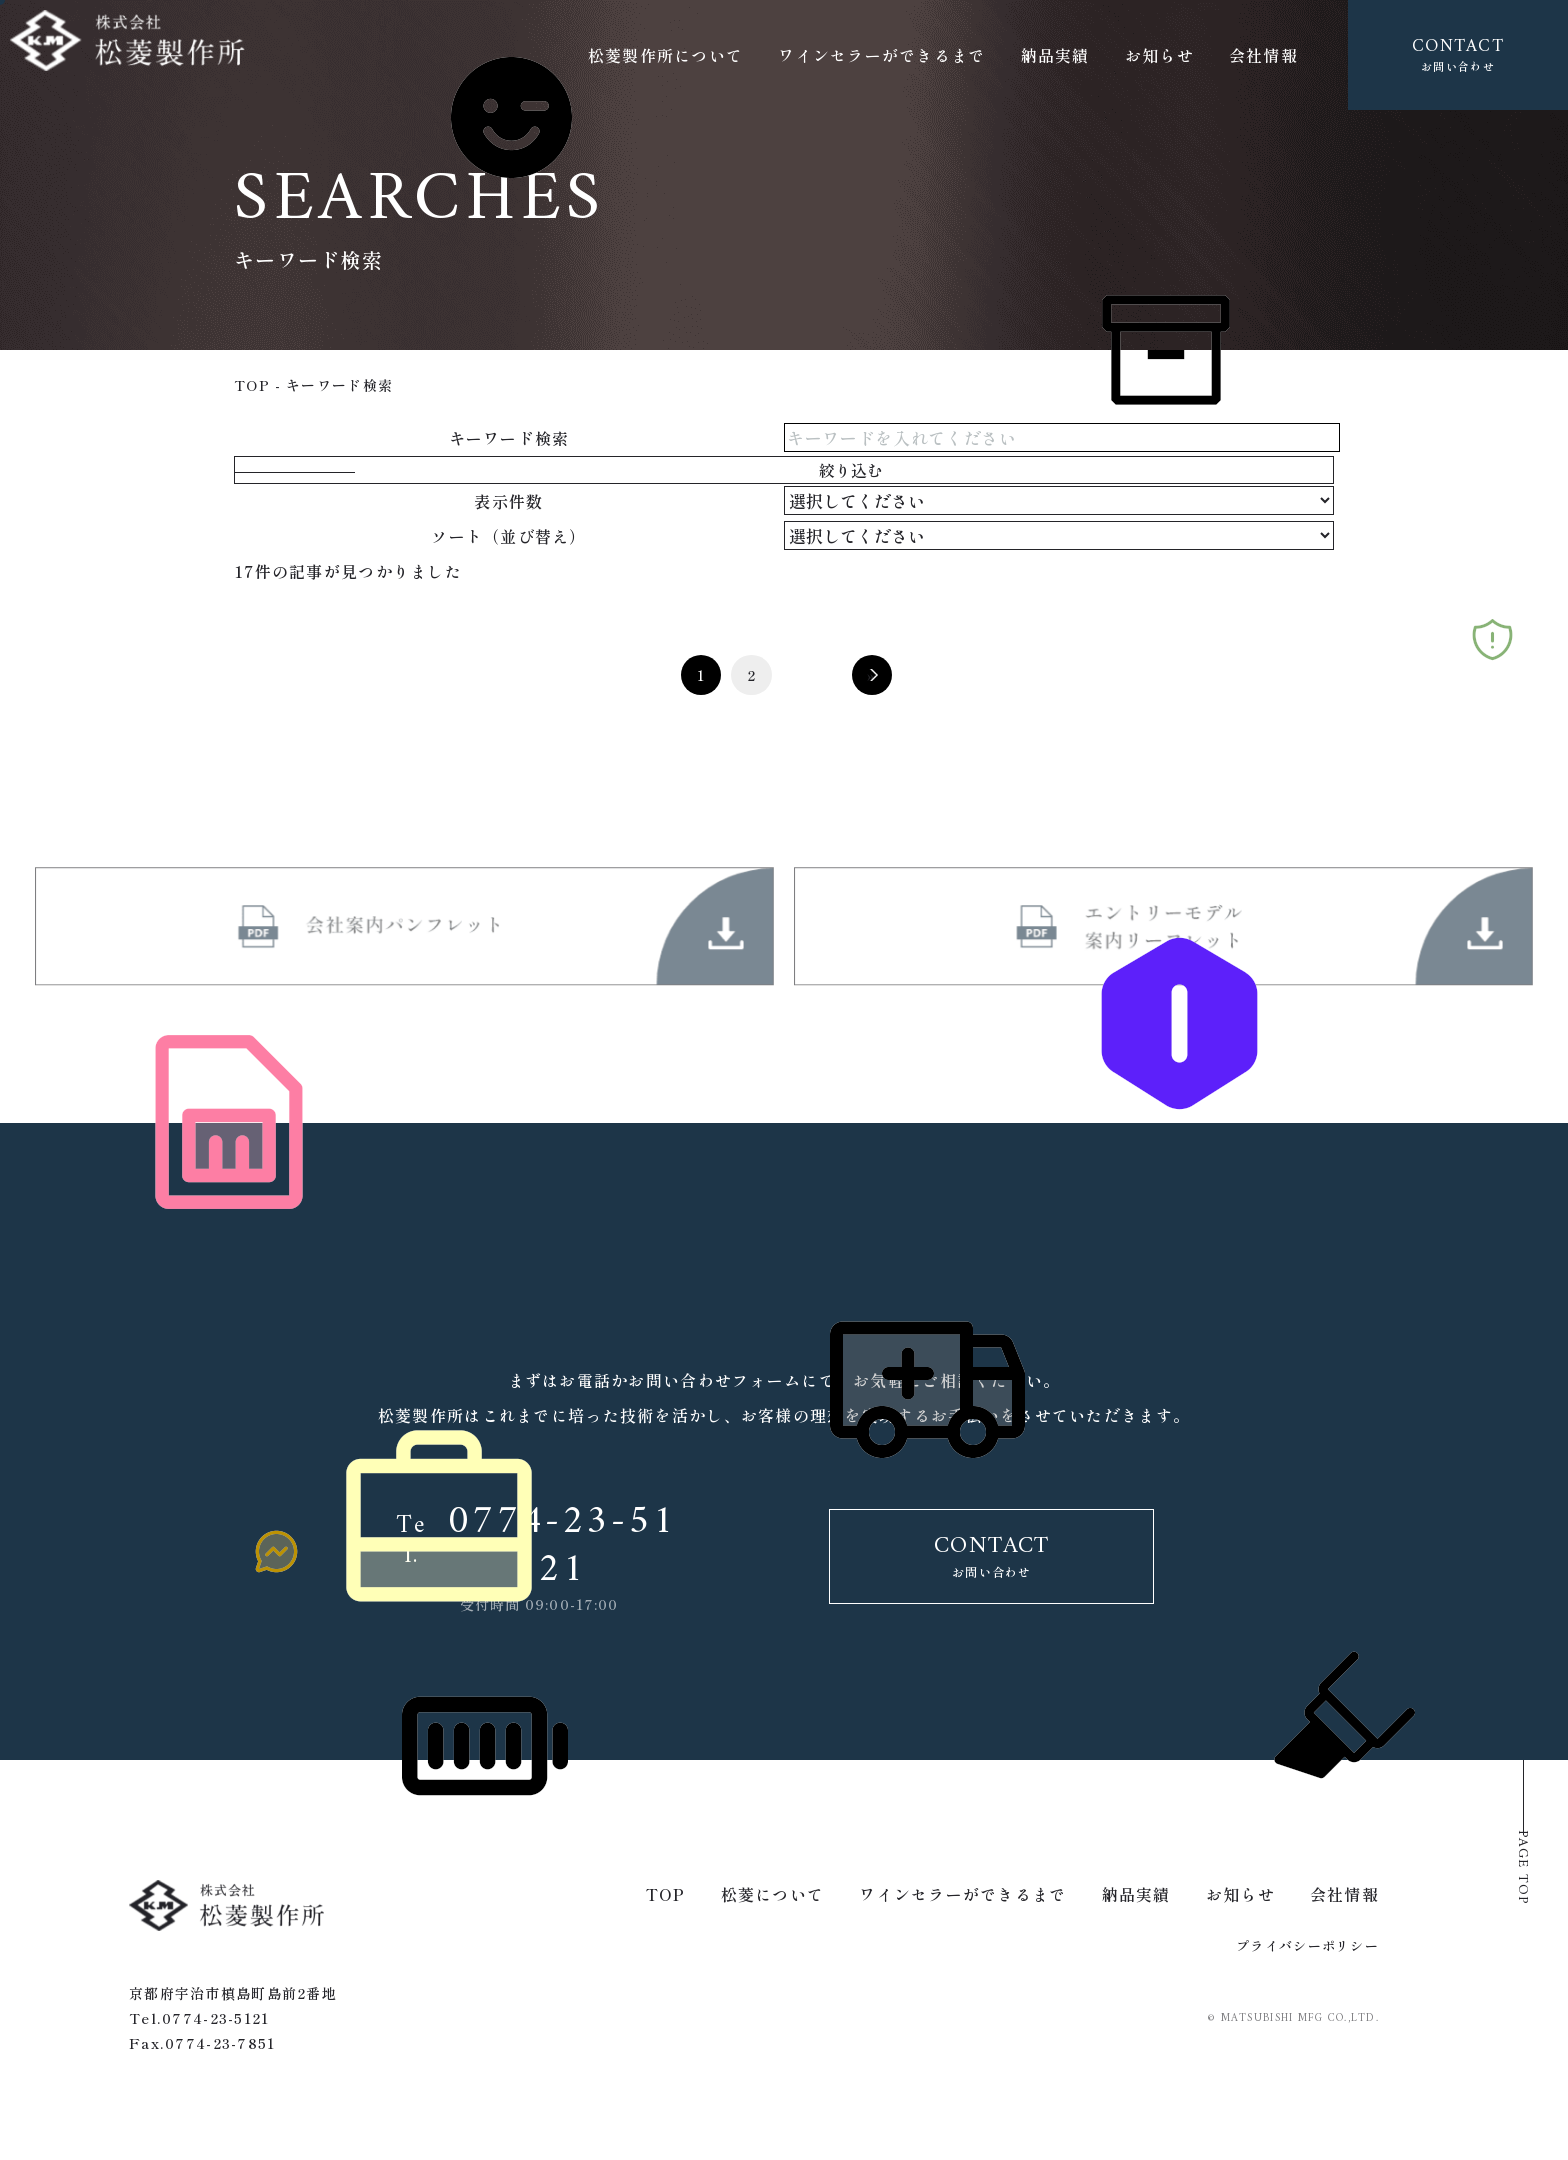 The image size is (1568, 2160). What do you see at coordinates (1340, 1722) in the screenshot?
I see `highlight or mark selected text` at bounding box center [1340, 1722].